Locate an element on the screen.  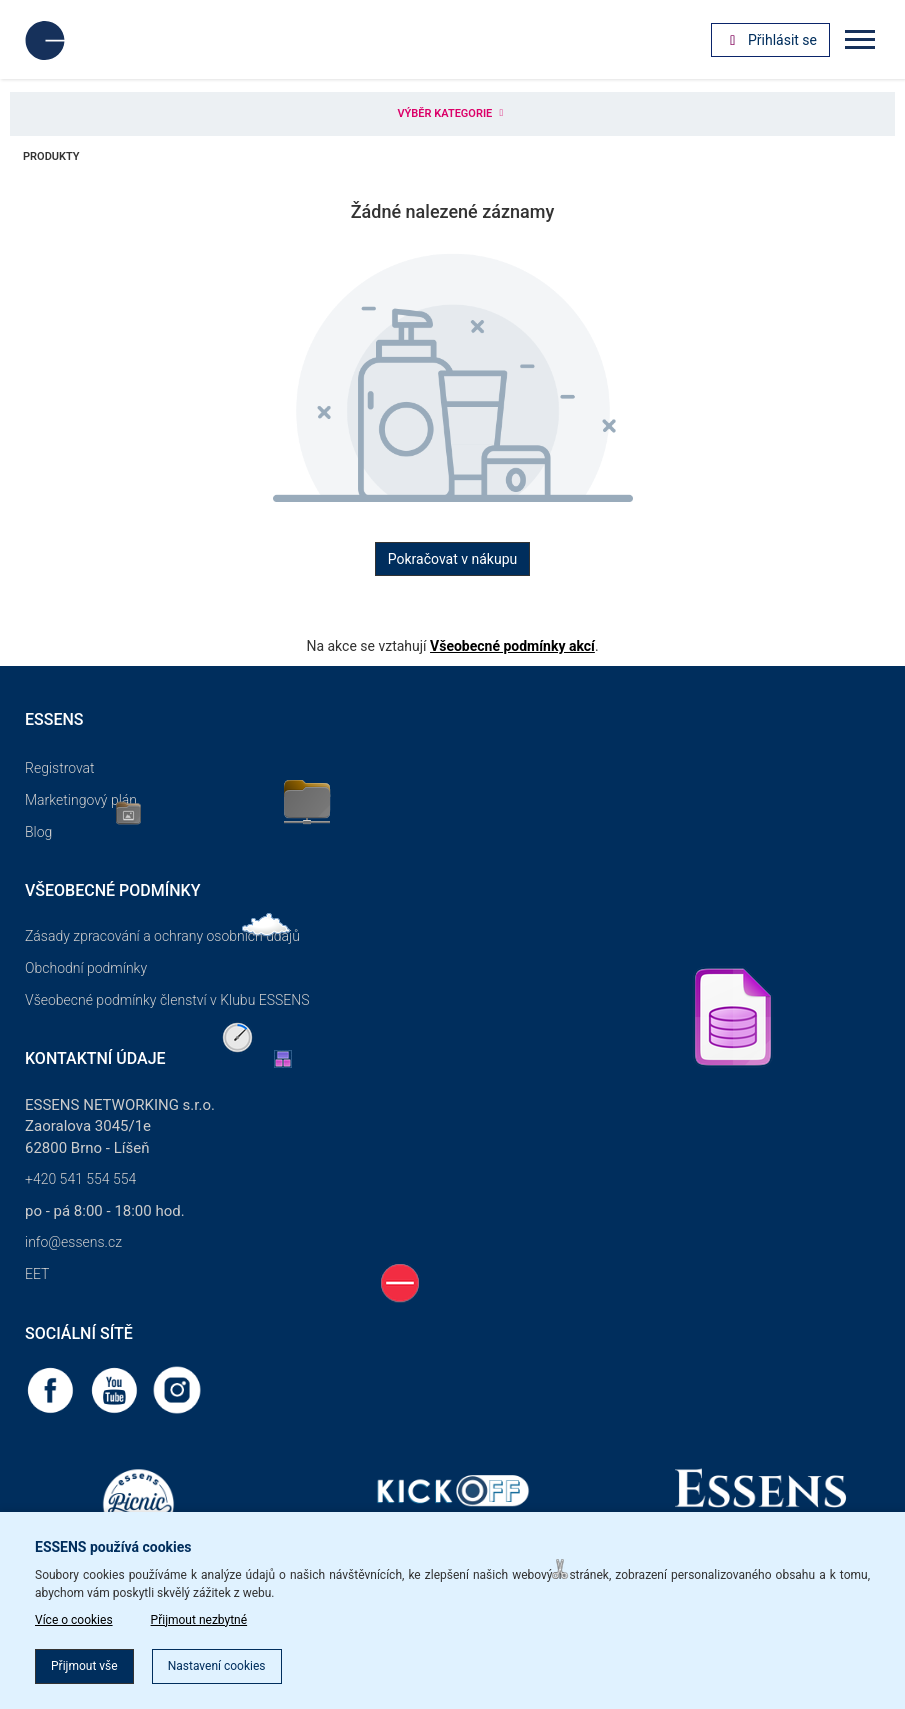
select all items in the current view is located at coordinates (283, 1059).